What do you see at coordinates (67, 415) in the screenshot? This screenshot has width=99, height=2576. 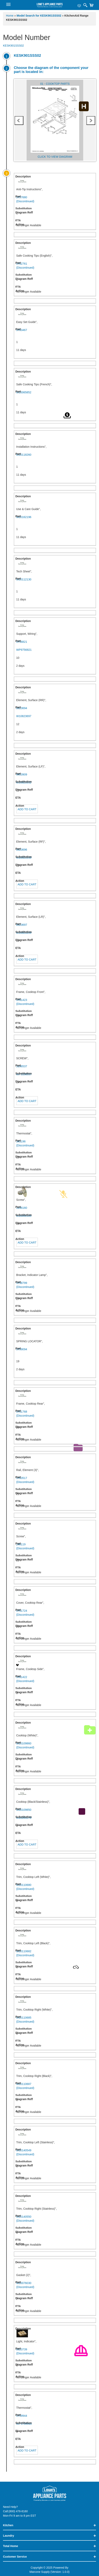 I see `make a donation` at bounding box center [67, 415].